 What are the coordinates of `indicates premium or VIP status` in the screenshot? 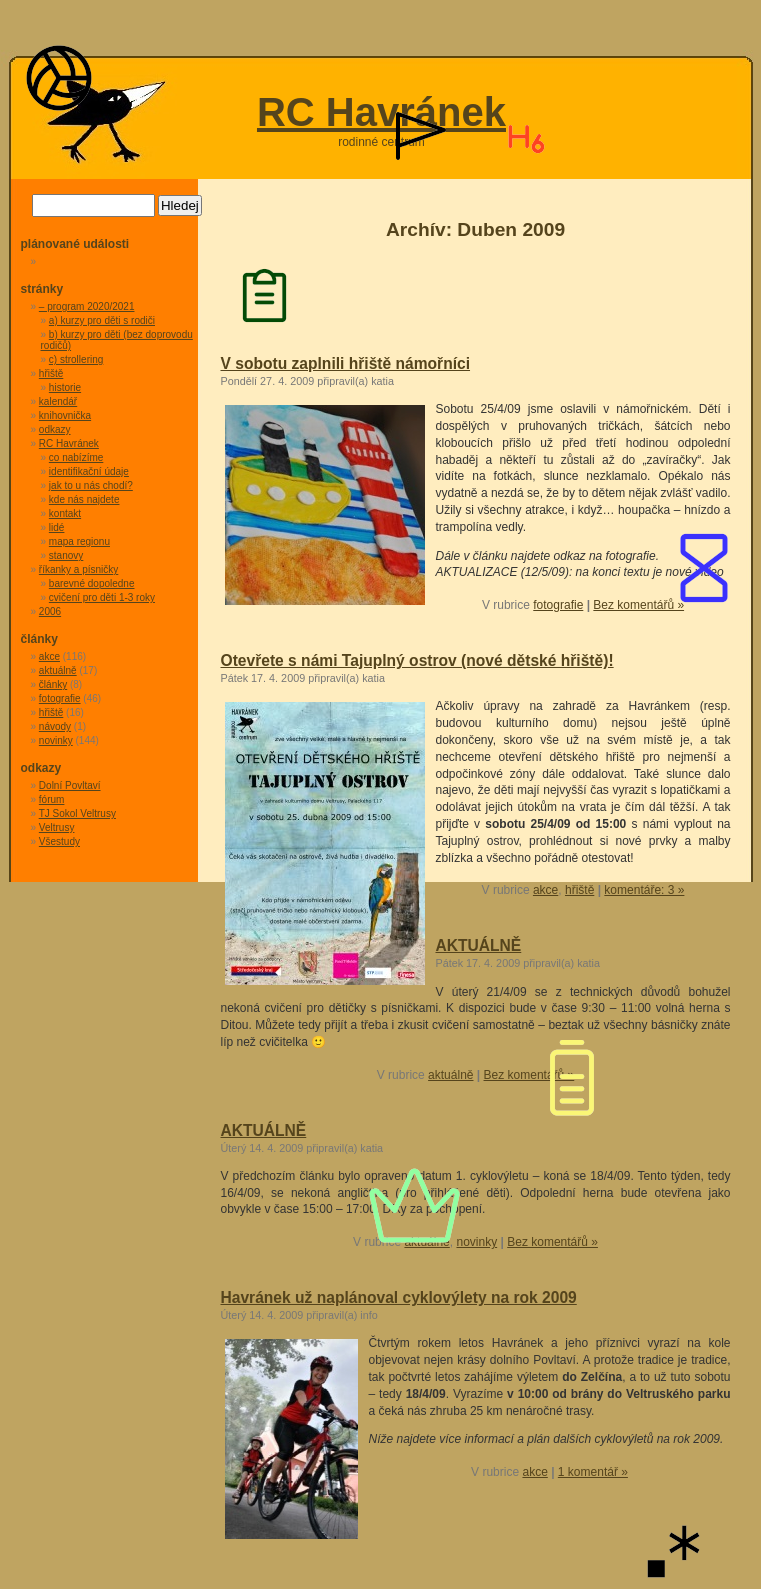 It's located at (414, 1210).